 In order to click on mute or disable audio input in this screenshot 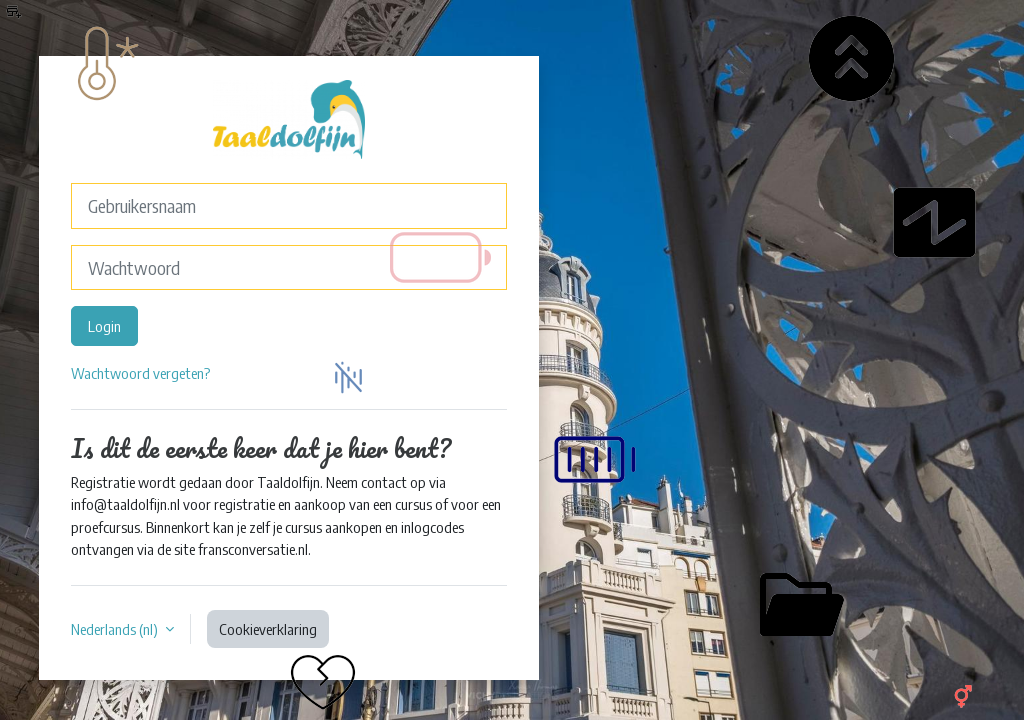, I will do `click(348, 377)`.